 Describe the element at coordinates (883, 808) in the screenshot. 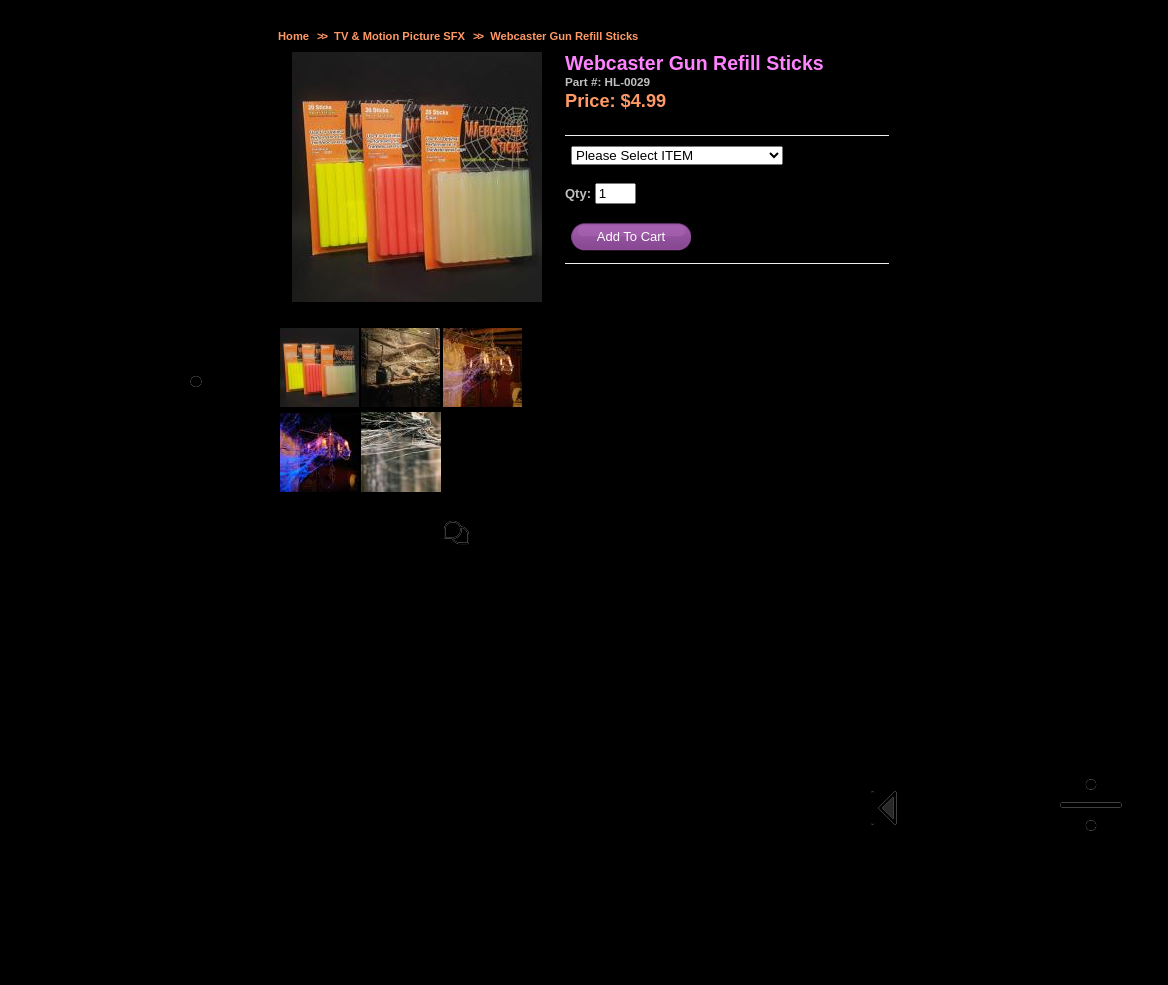

I see `go to the beginning or first item` at that location.